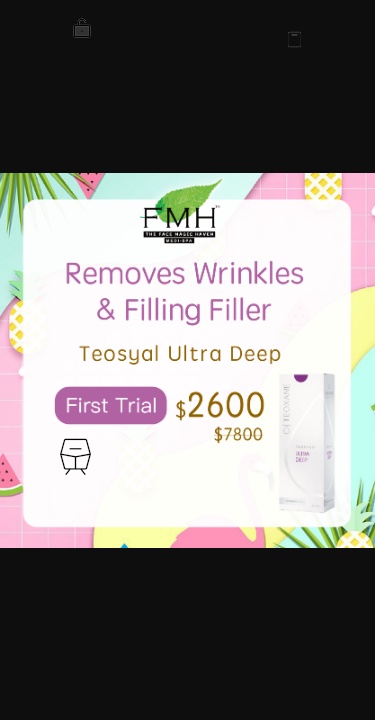 The height and width of the screenshot is (720, 375). What do you see at coordinates (75, 455) in the screenshot?
I see `view regional train schedules` at bounding box center [75, 455].